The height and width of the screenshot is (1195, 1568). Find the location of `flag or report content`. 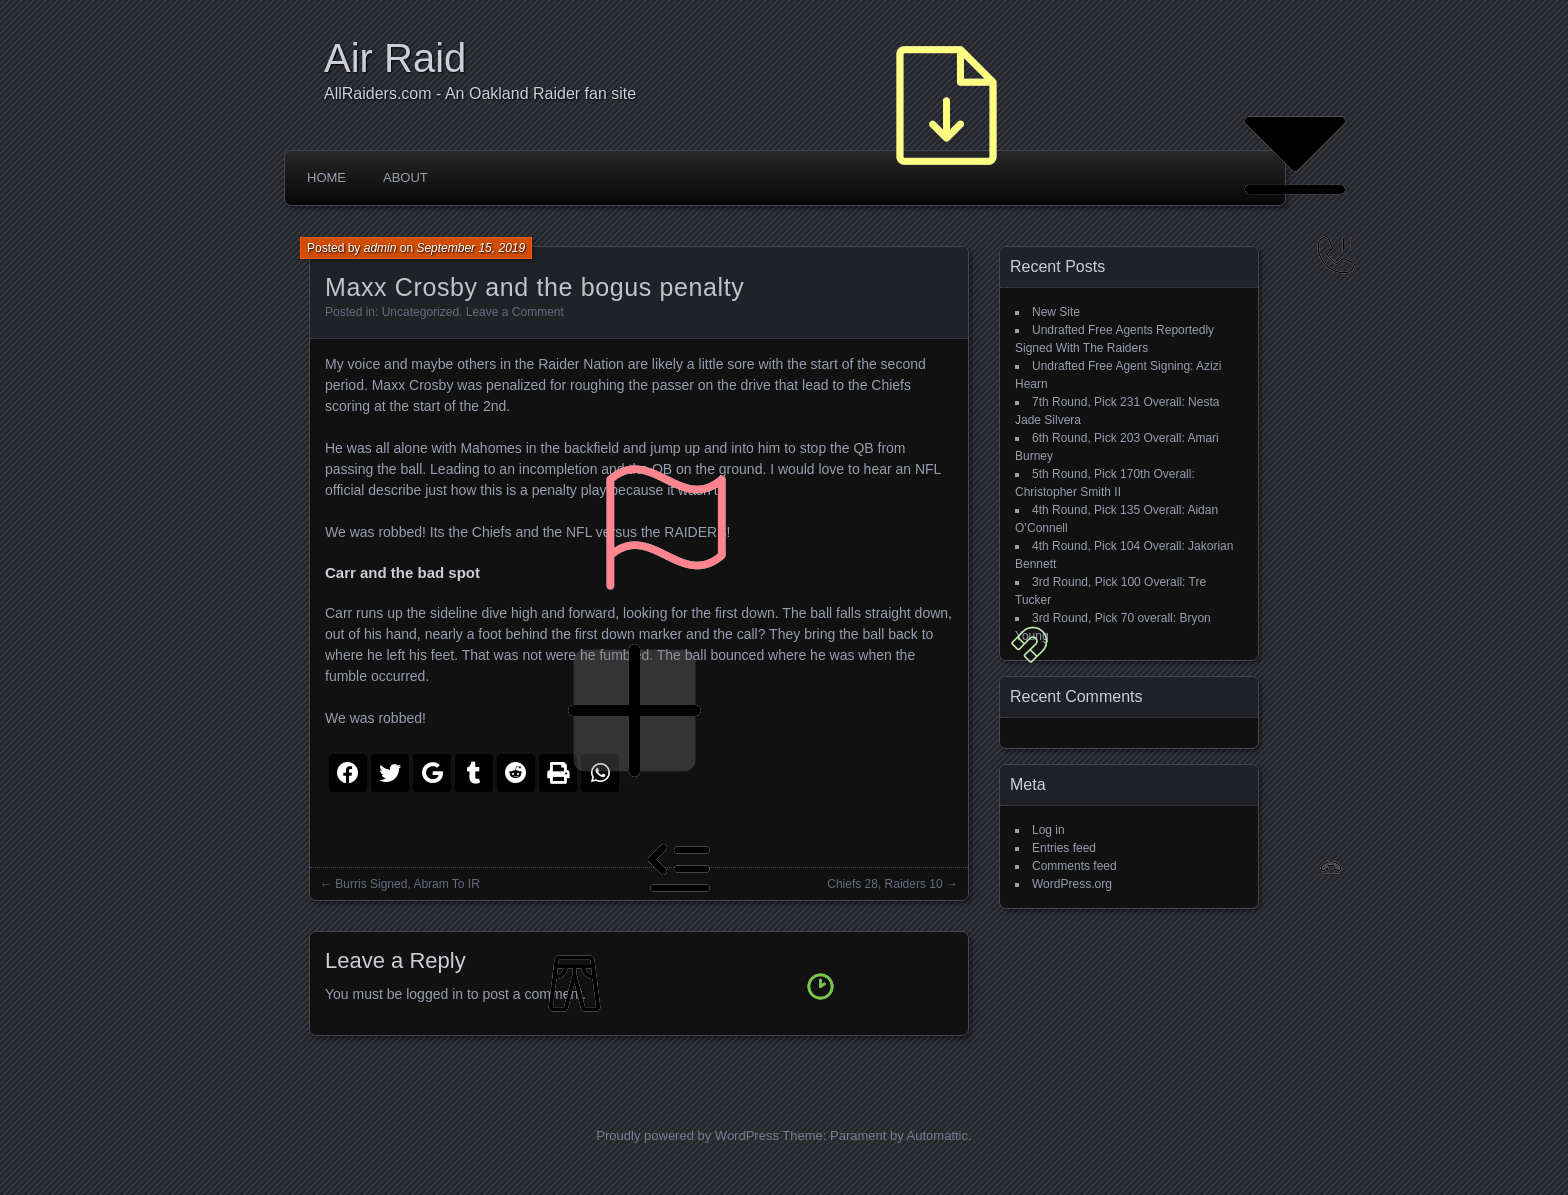

flag or report content is located at coordinates (661, 525).